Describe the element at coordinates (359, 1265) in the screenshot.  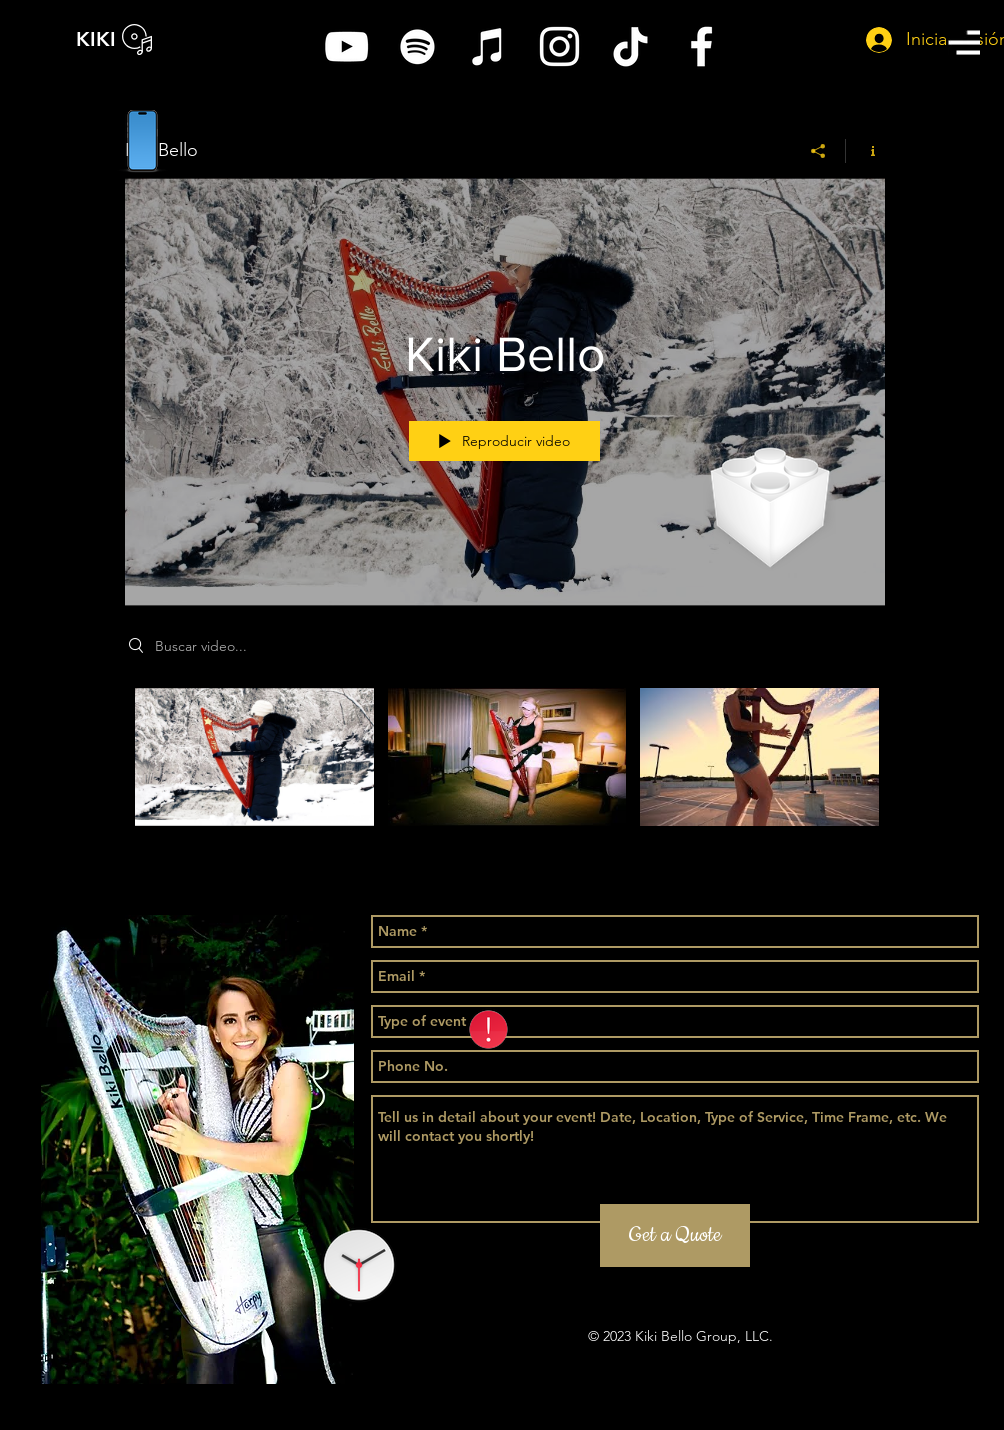
I see `open recently accessed documents` at that location.